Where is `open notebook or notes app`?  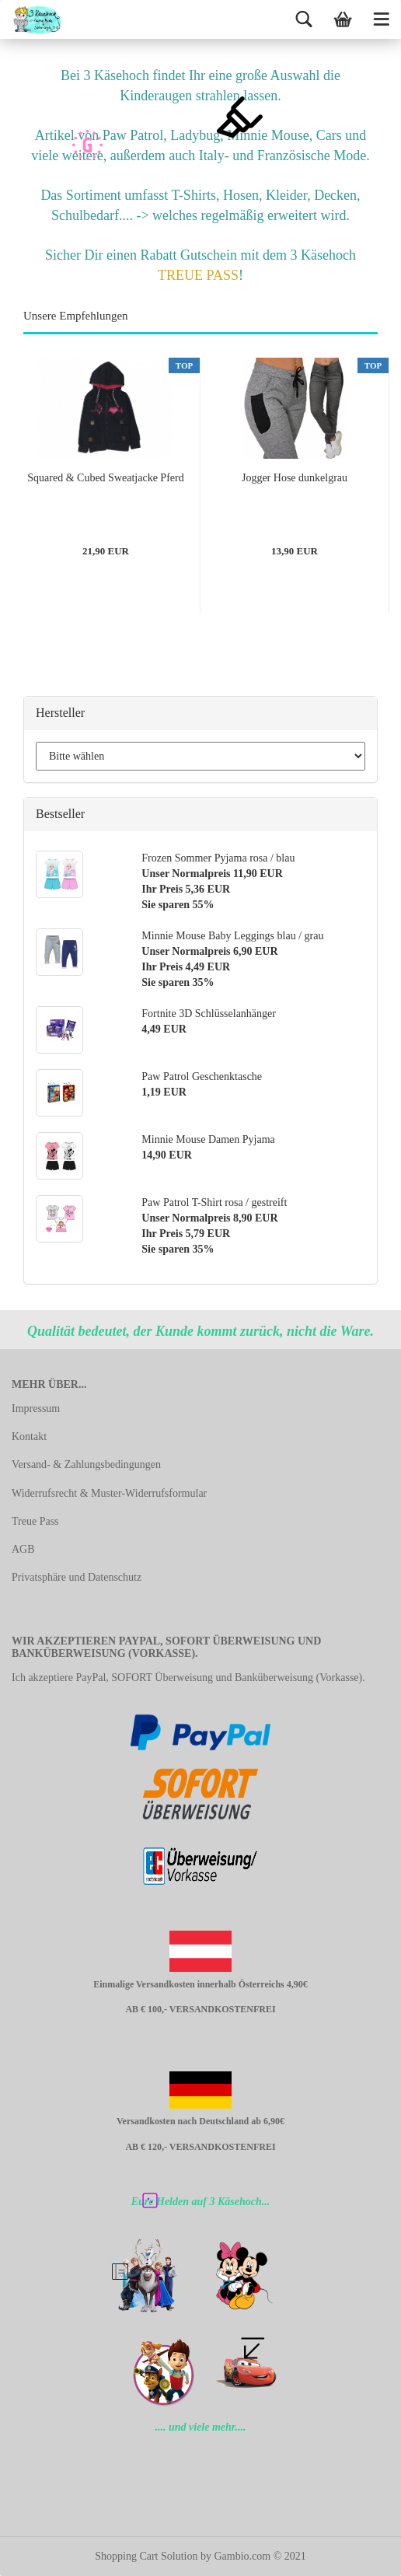 open notebook or notes app is located at coordinates (120, 2271).